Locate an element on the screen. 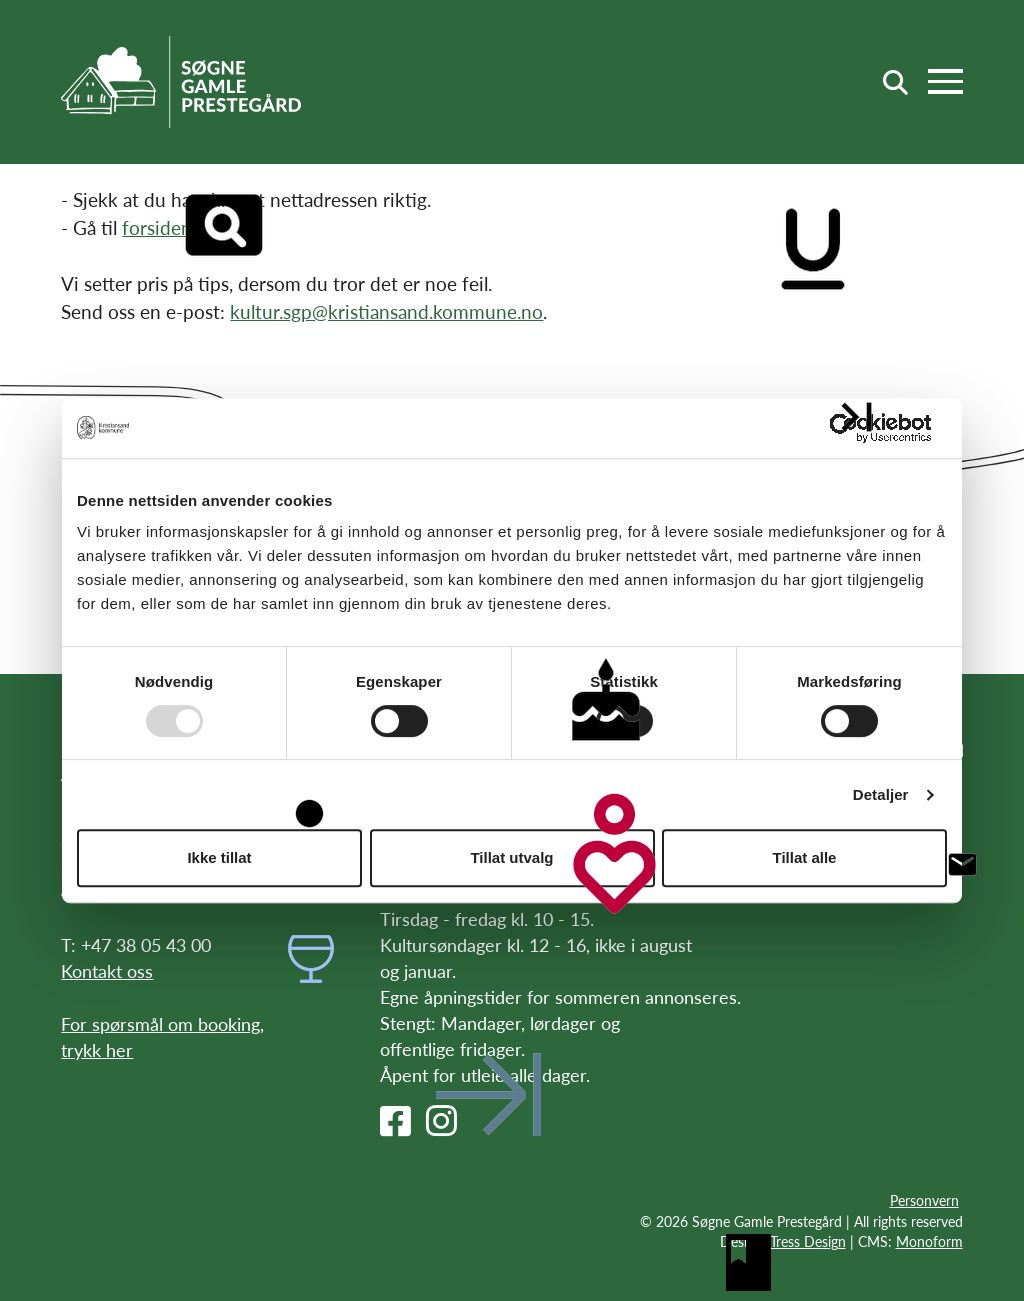 Image resolution: width=1024 pixels, height=1301 pixels. apply underline formatting to selected text is located at coordinates (813, 249).